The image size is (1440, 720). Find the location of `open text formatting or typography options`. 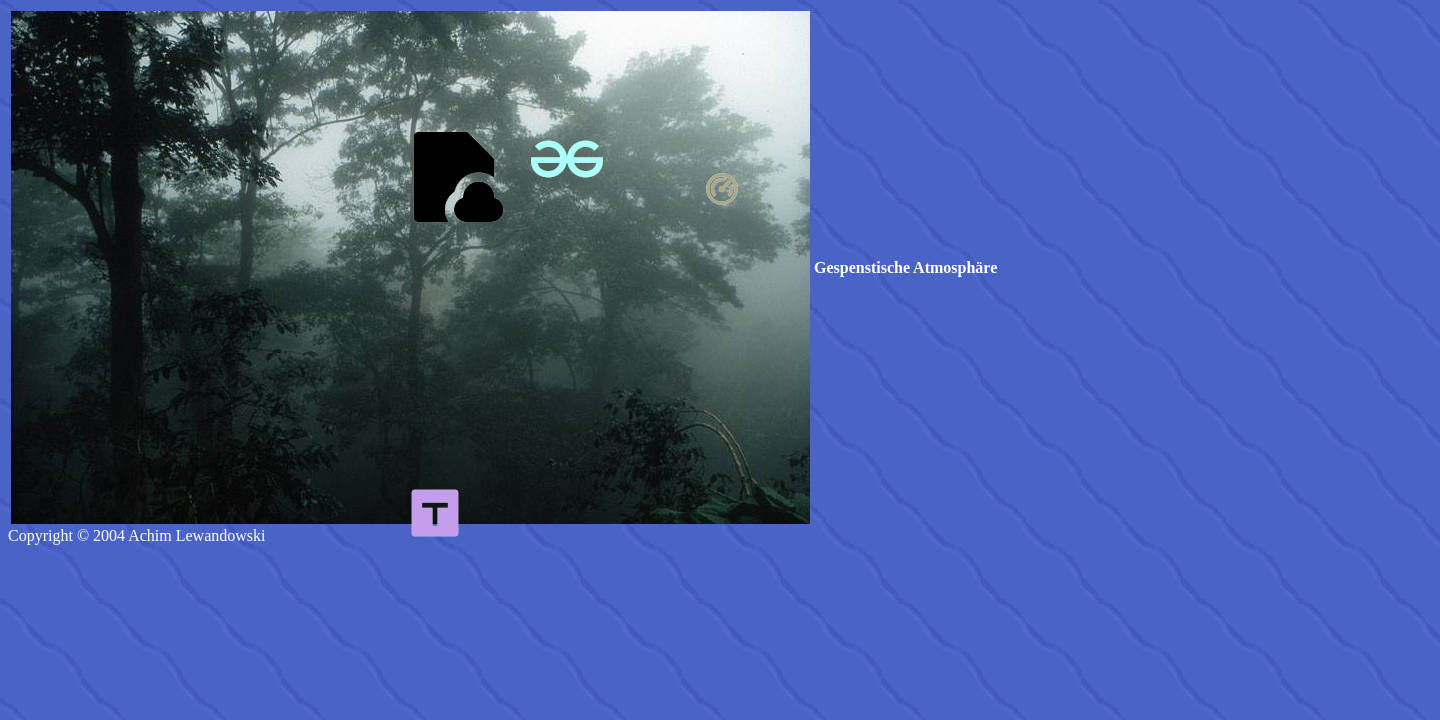

open text formatting or typography options is located at coordinates (435, 513).